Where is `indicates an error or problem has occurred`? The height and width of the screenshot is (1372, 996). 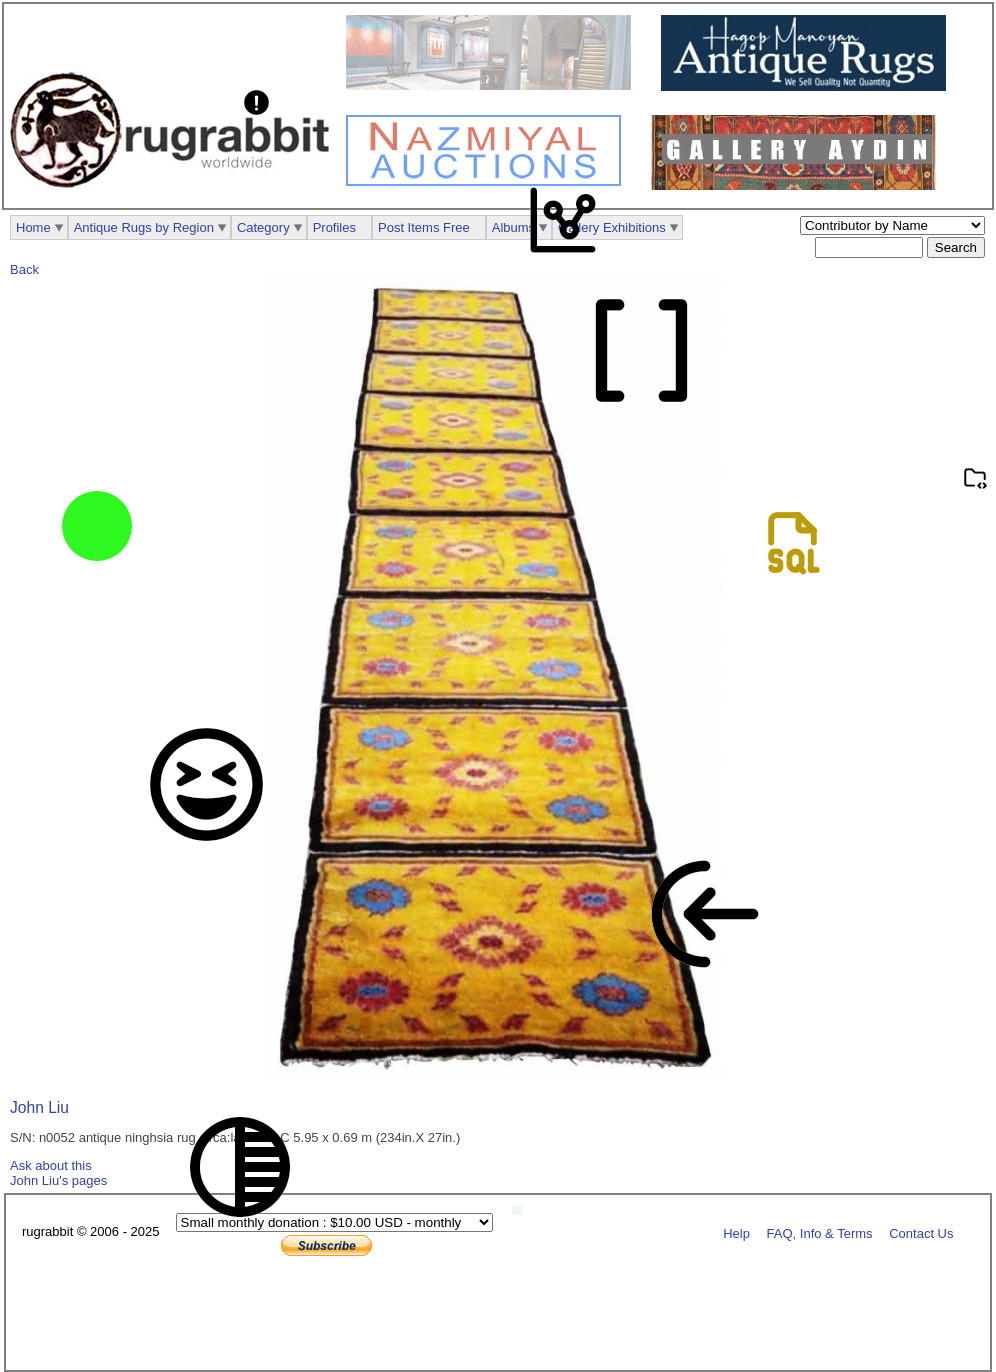 indicates an error or problem has occurred is located at coordinates (256, 102).